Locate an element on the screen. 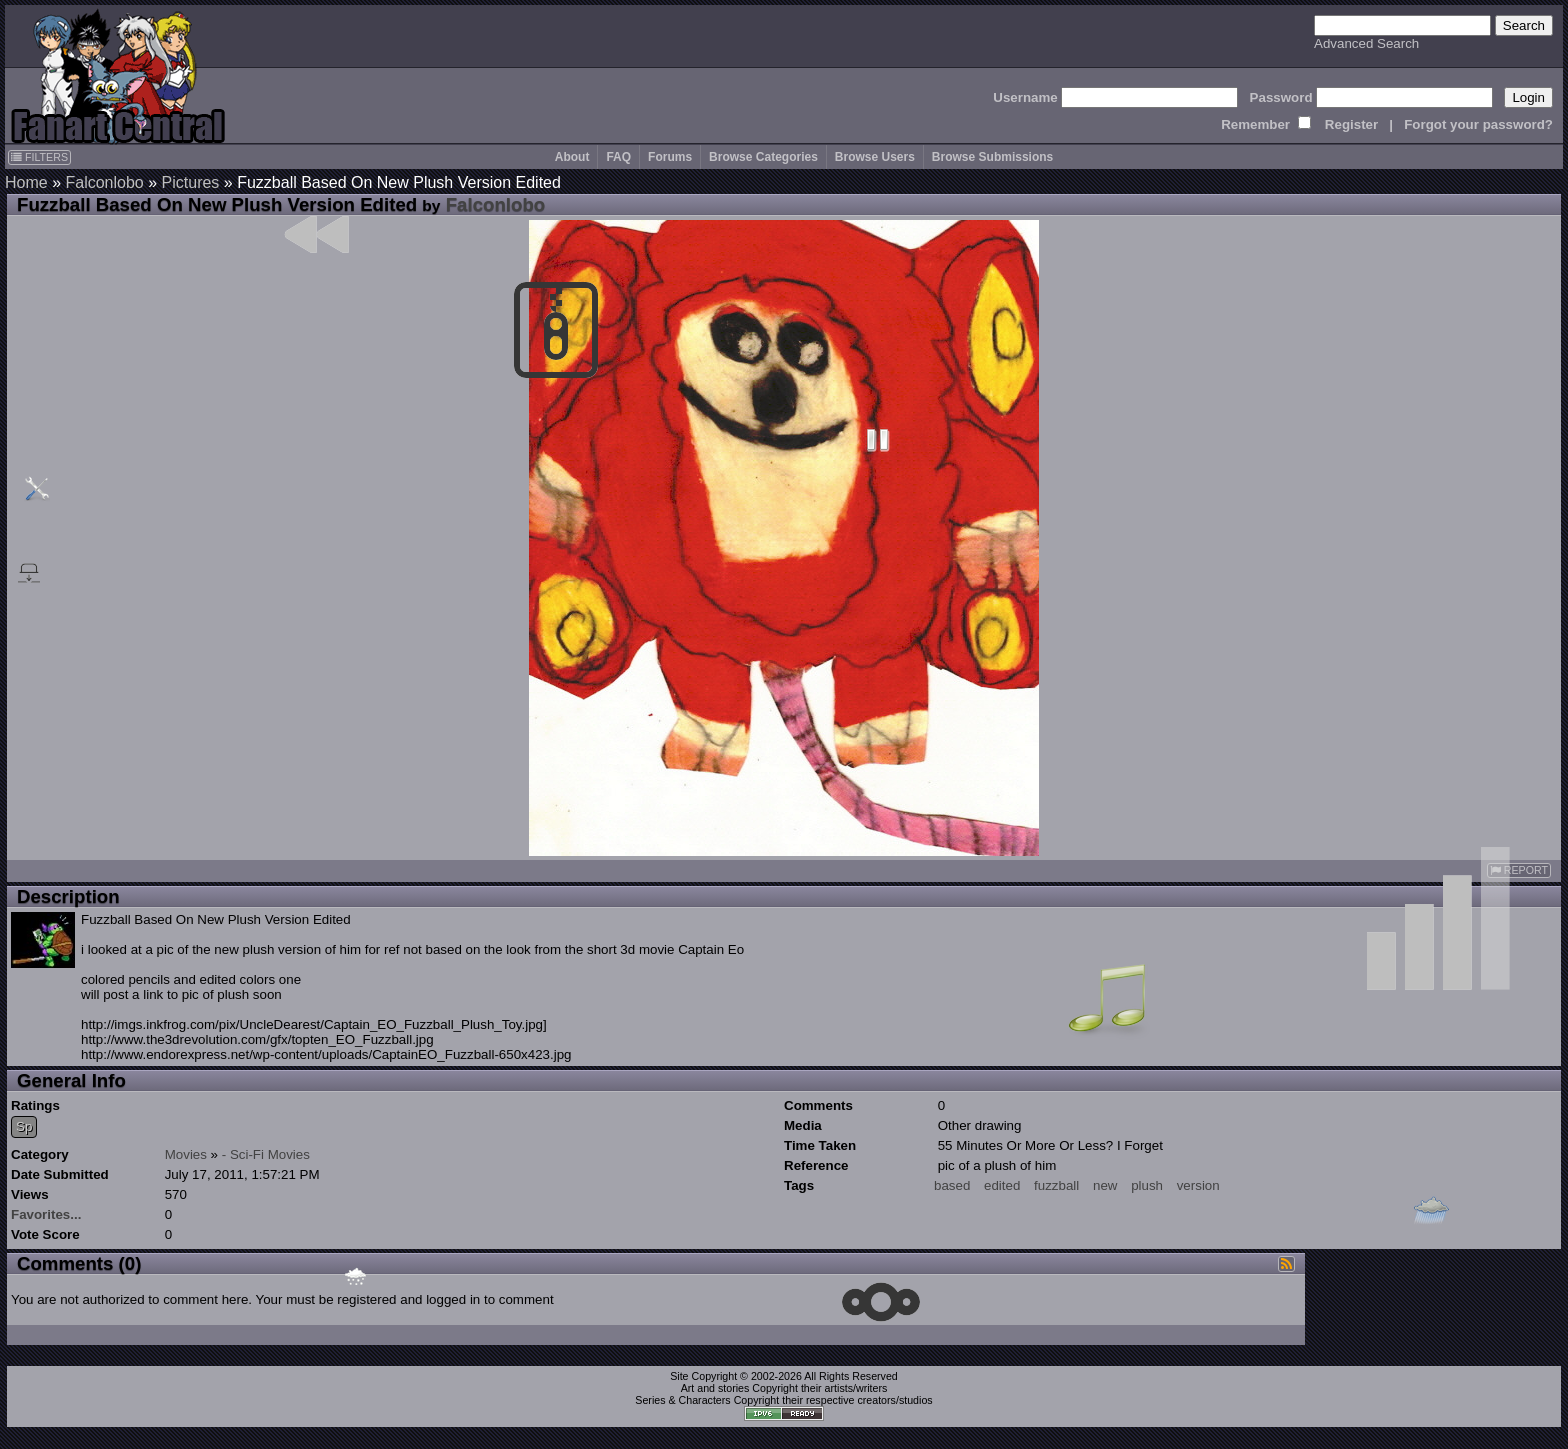 The height and width of the screenshot is (1449, 1568). open system preferences is located at coordinates (37, 489).